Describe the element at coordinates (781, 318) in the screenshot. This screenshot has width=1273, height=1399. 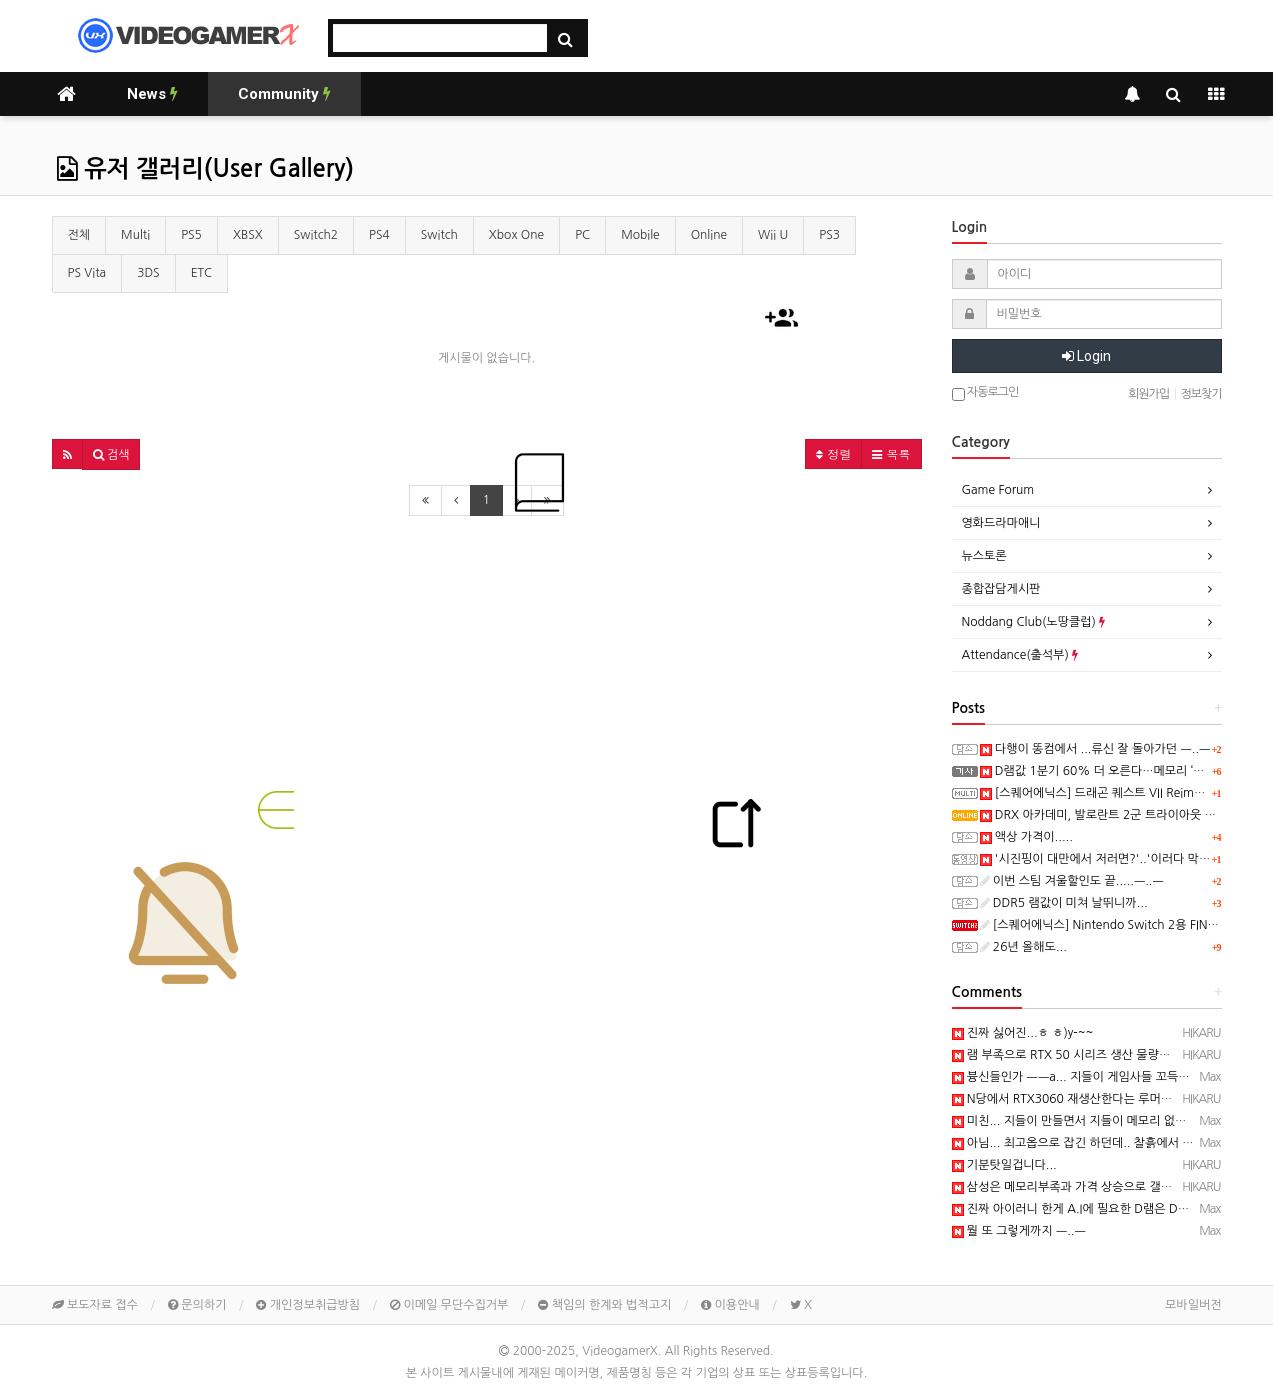
I see `add a new member to the group` at that location.